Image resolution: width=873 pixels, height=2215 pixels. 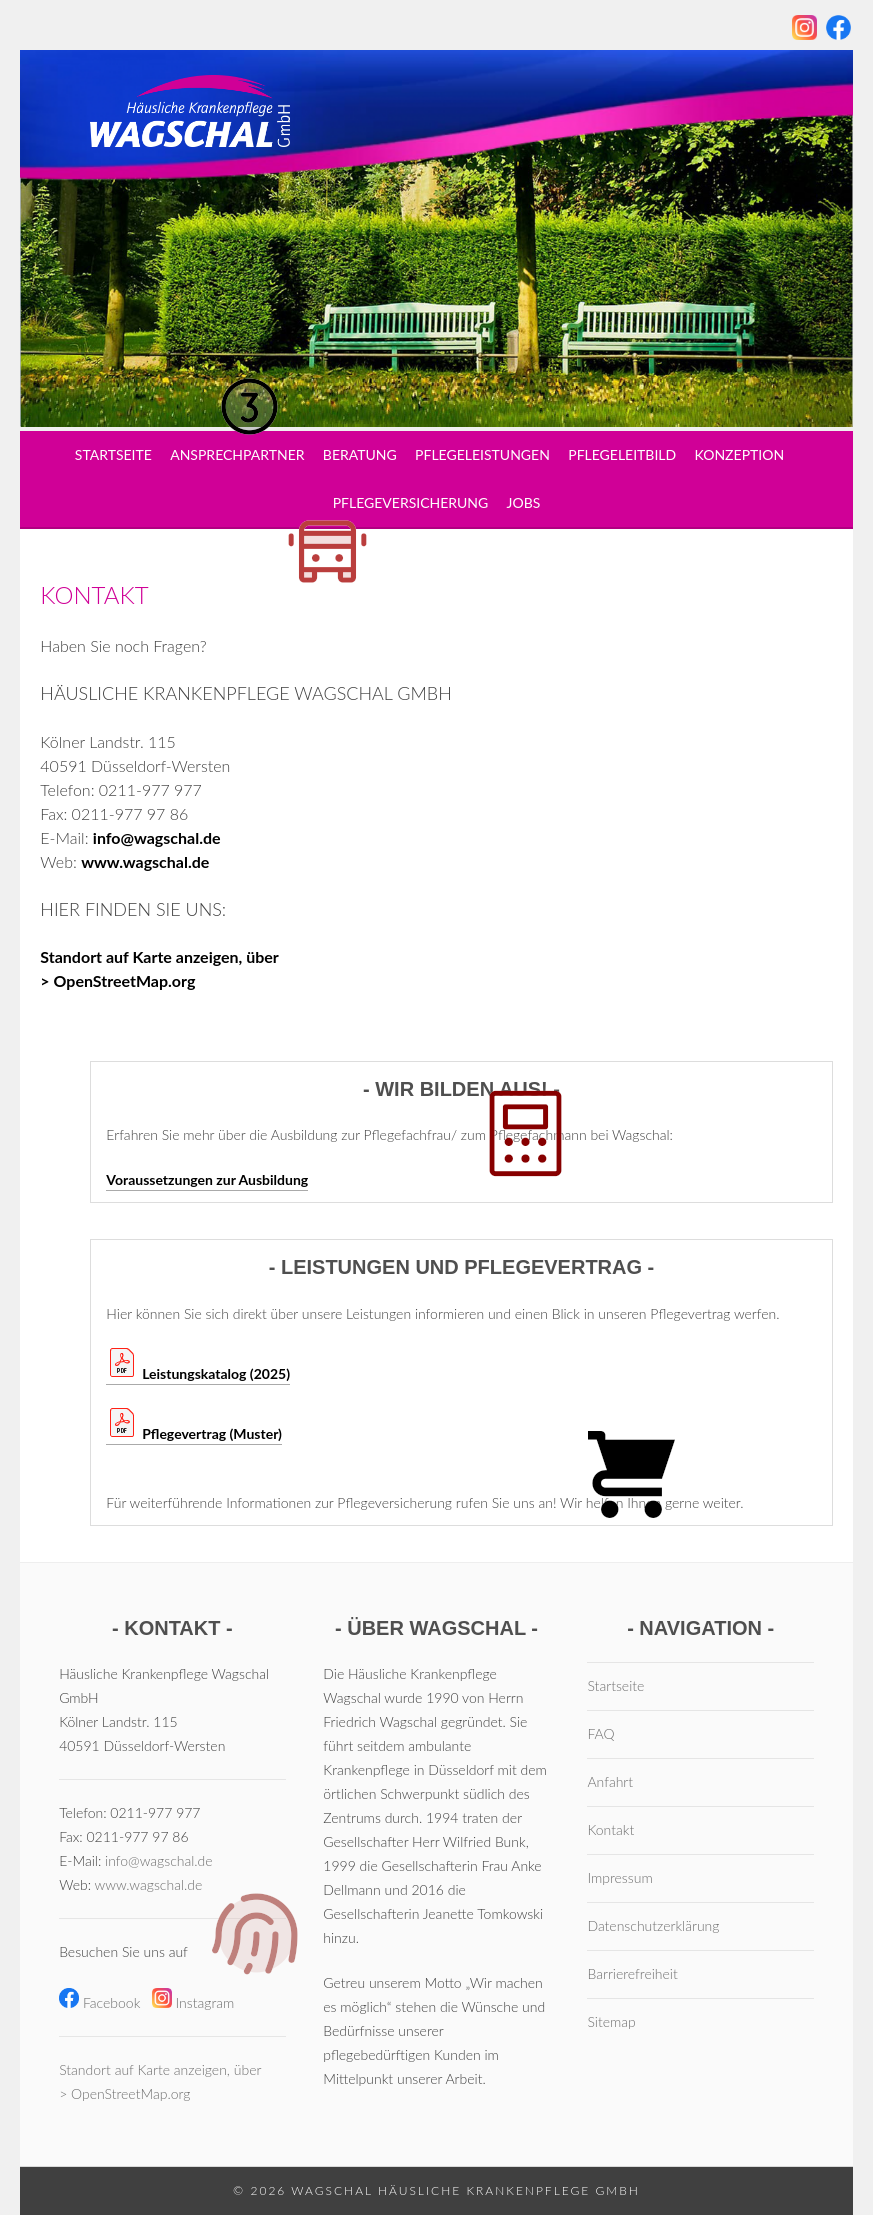 What do you see at coordinates (525, 1133) in the screenshot?
I see `open calculator app` at bounding box center [525, 1133].